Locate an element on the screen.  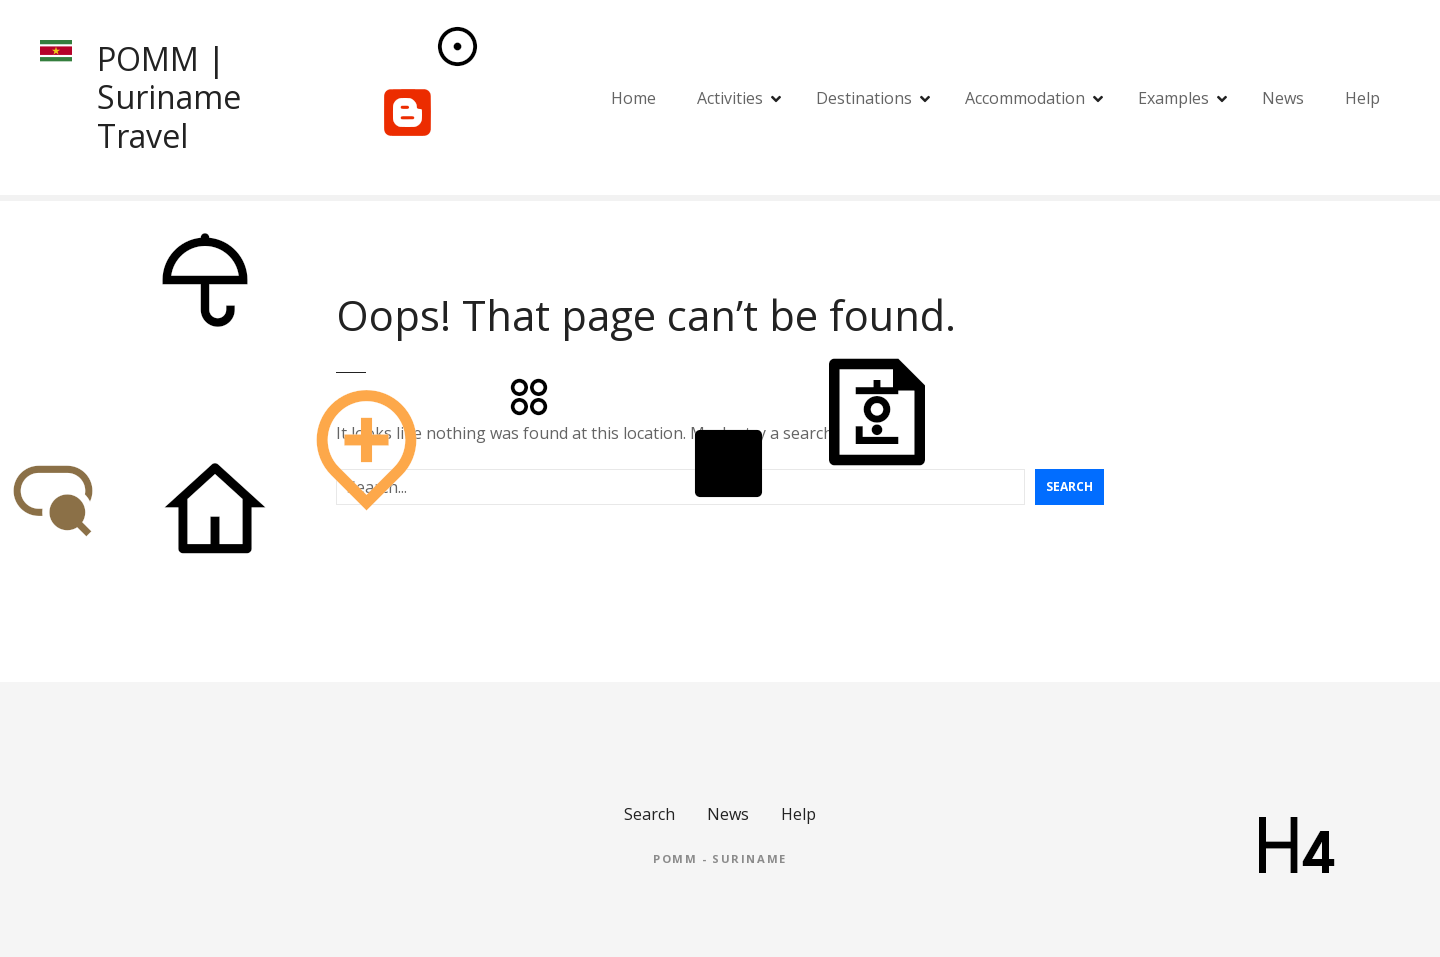
access search engine optimization tools is located at coordinates (53, 498).